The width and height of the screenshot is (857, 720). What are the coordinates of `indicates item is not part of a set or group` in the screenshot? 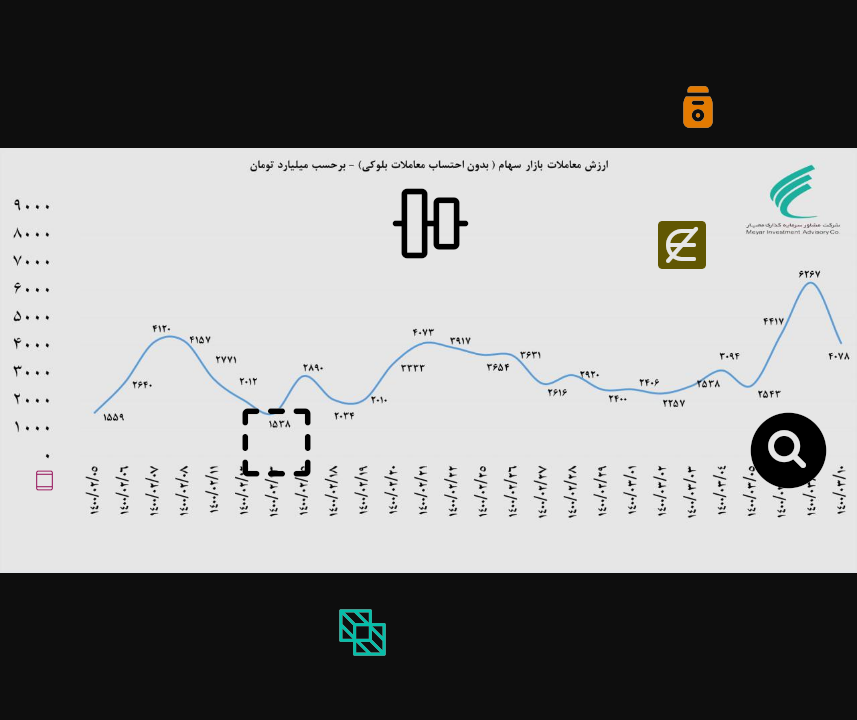 It's located at (682, 245).